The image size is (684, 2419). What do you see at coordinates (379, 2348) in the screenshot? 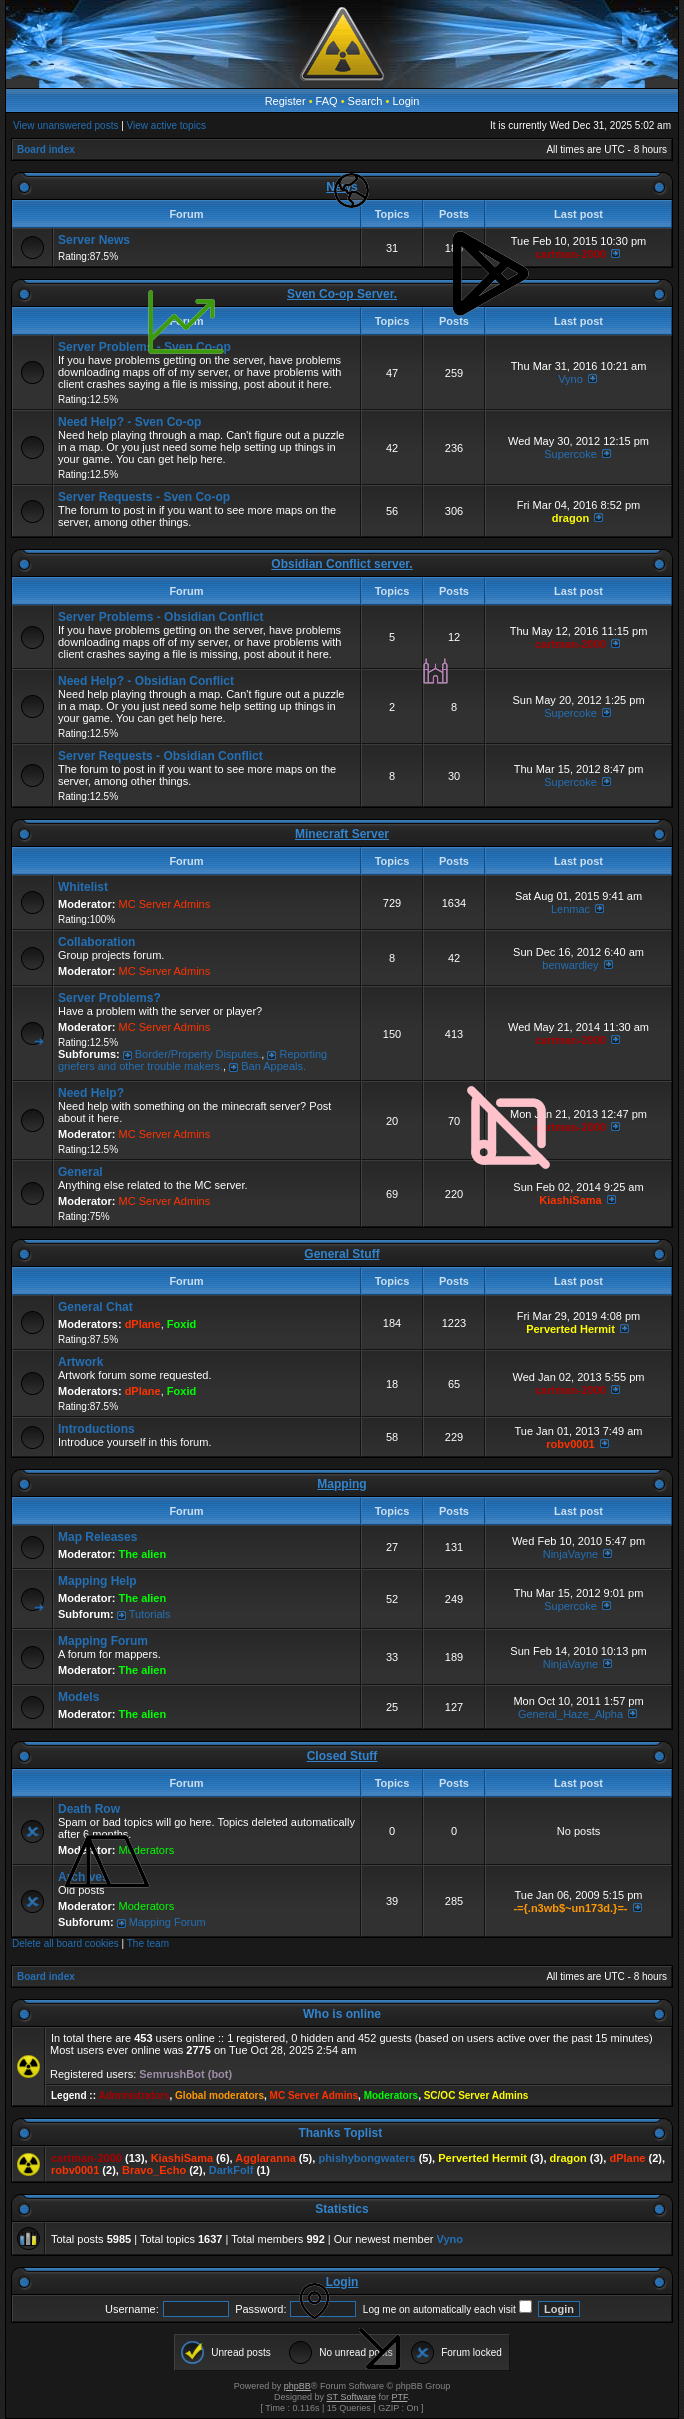
I see `navigate to the next item diagonally` at bounding box center [379, 2348].